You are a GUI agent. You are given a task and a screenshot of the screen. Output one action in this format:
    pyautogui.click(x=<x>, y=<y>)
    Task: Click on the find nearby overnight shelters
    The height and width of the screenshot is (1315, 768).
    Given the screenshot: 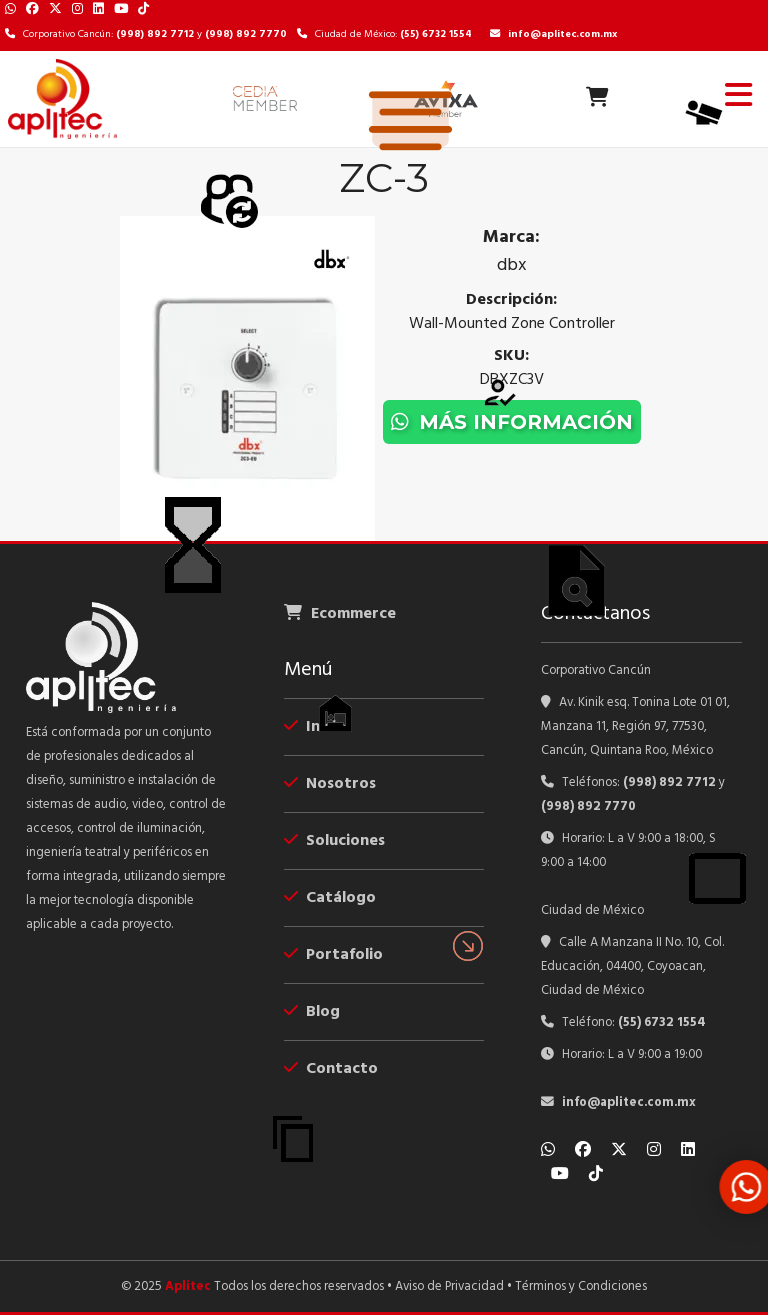 What is the action you would take?
    pyautogui.click(x=335, y=713)
    